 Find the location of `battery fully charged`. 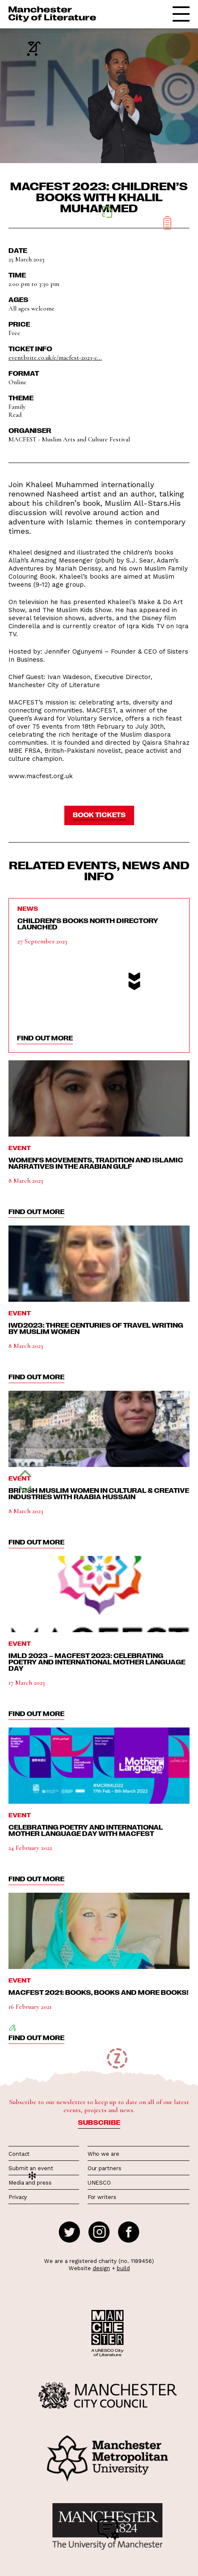

battery fully charged is located at coordinates (167, 223).